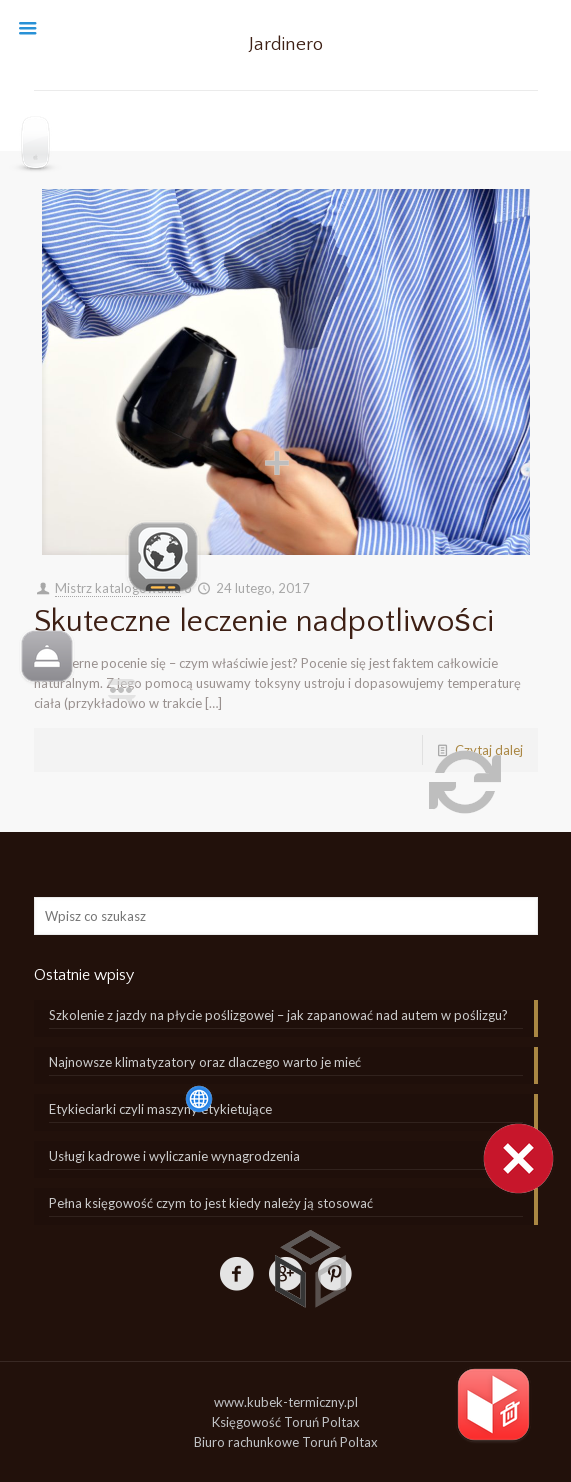  What do you see at coordinates (493, 1404) in the screenshot?
I see `open flatsweep app for system cleanup` at bounding box center [493, 1404].